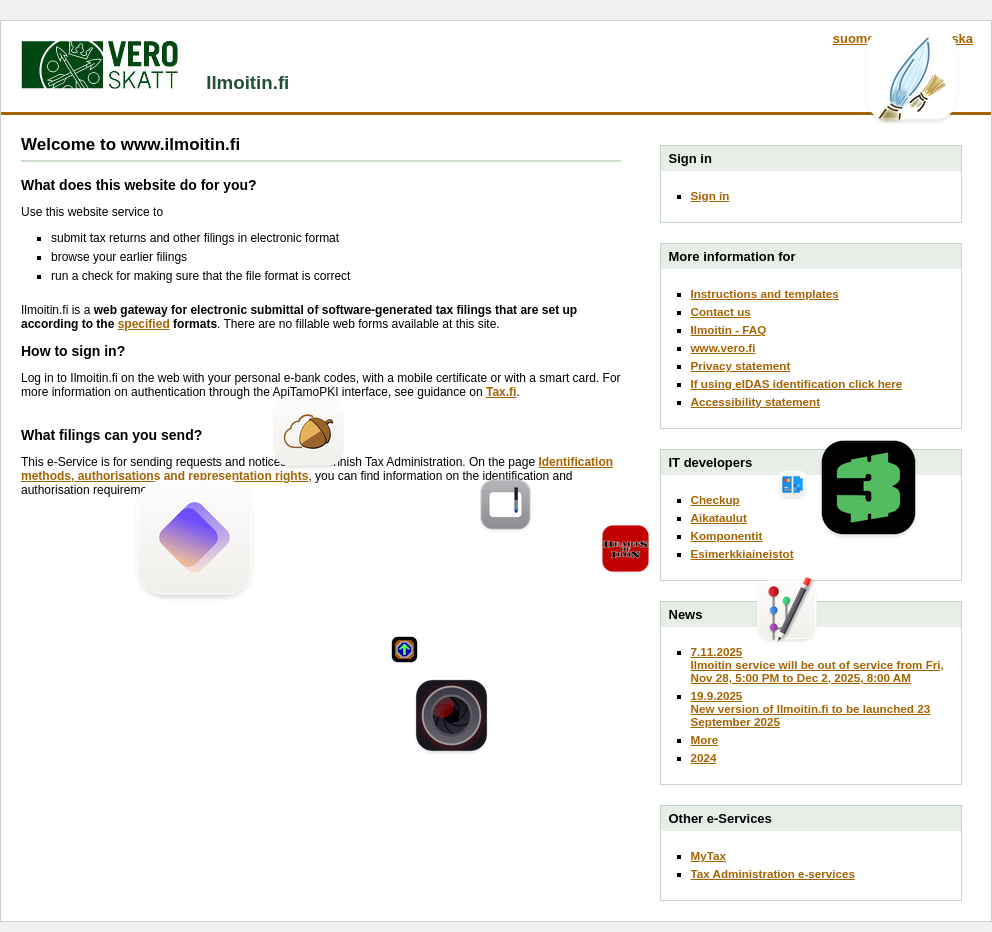  I want to click on open camera controls app, so click(451, 715).